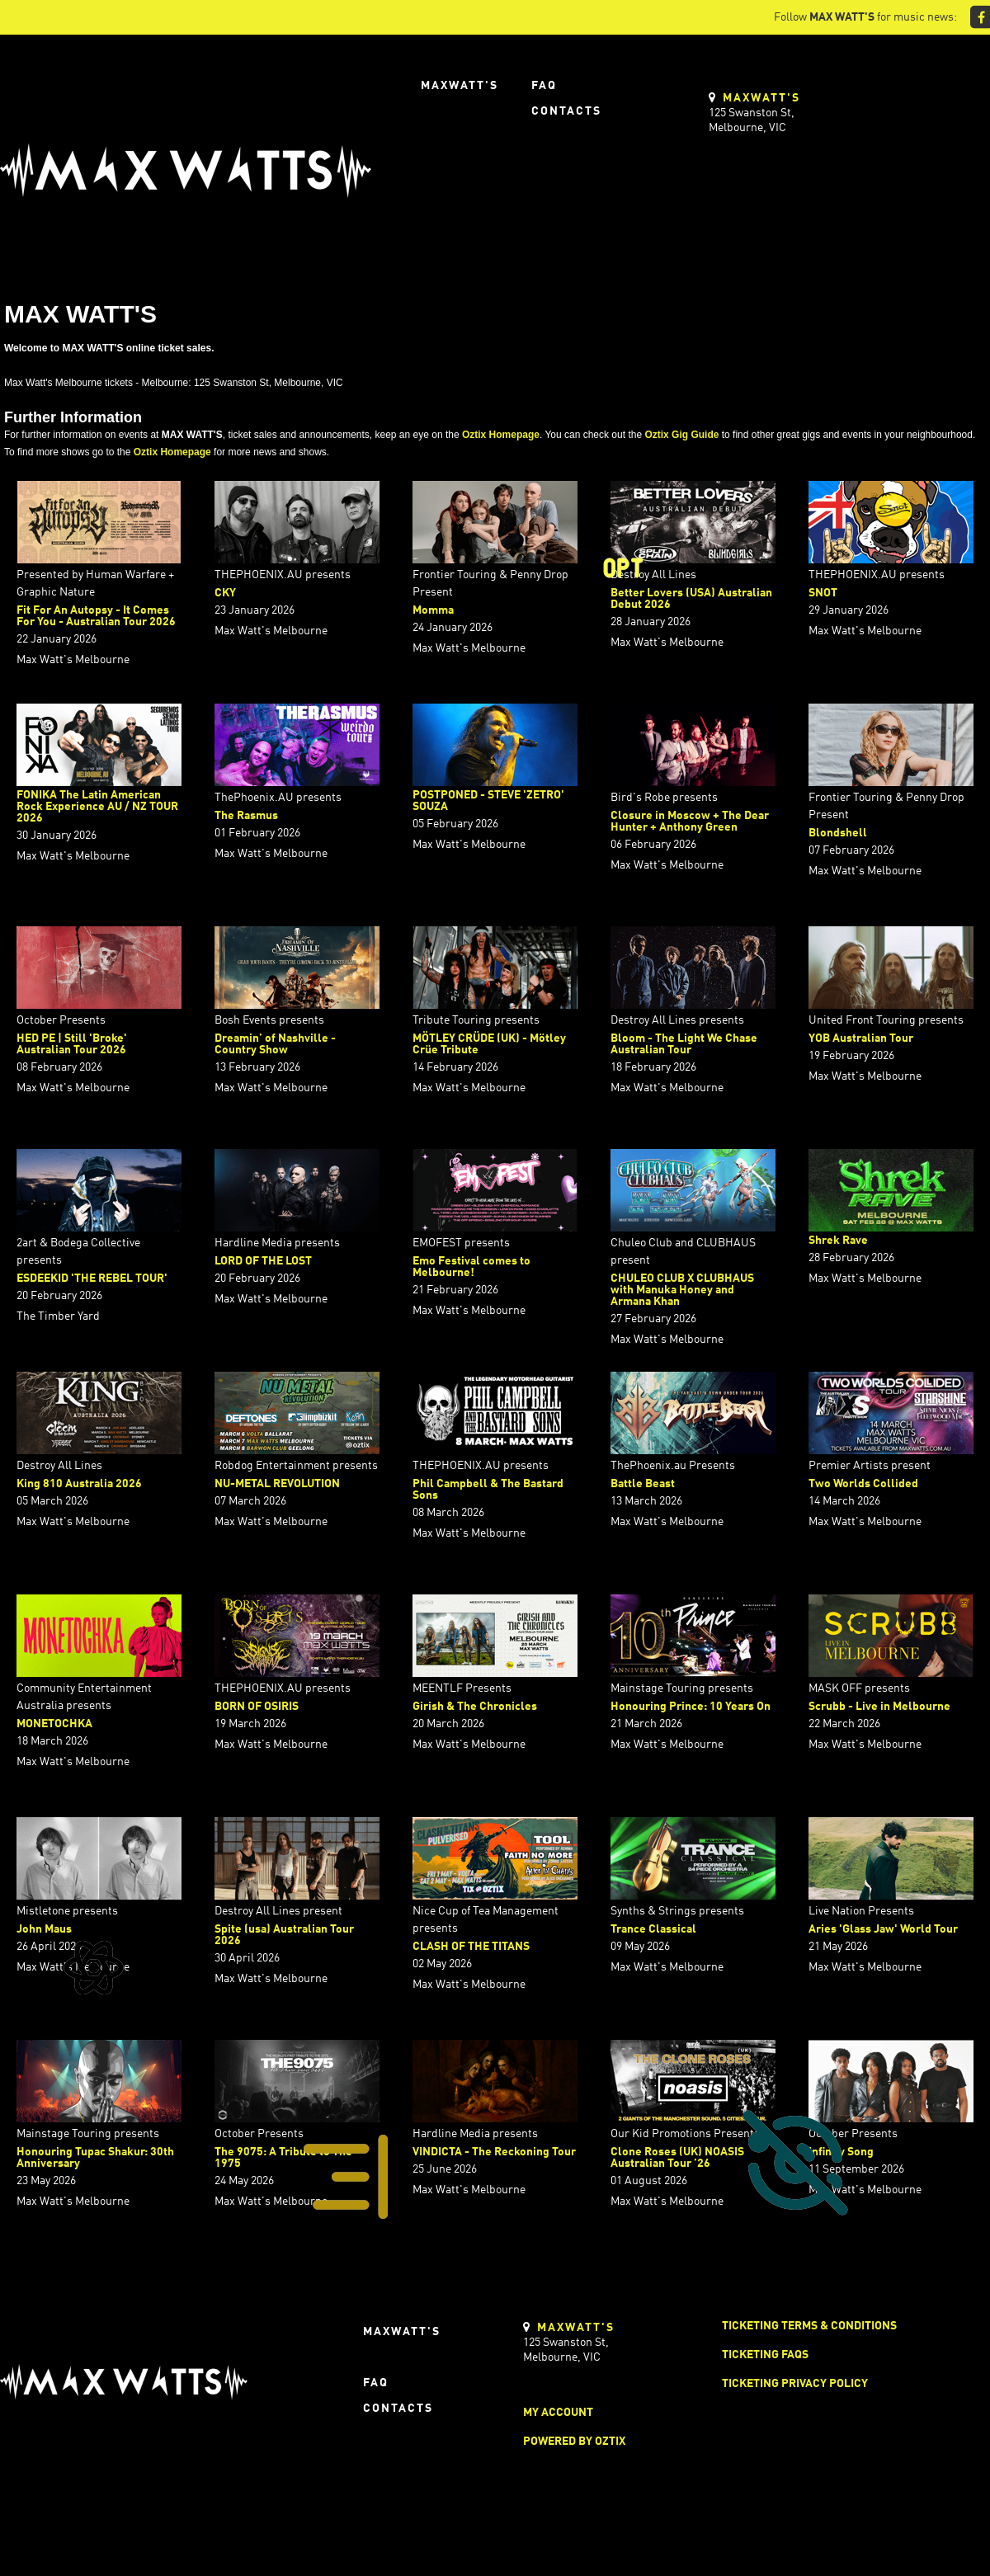 This screenshot has width=990, height=2576. I want to click on send an HTTP OPTIONS request, so click(623, 567).